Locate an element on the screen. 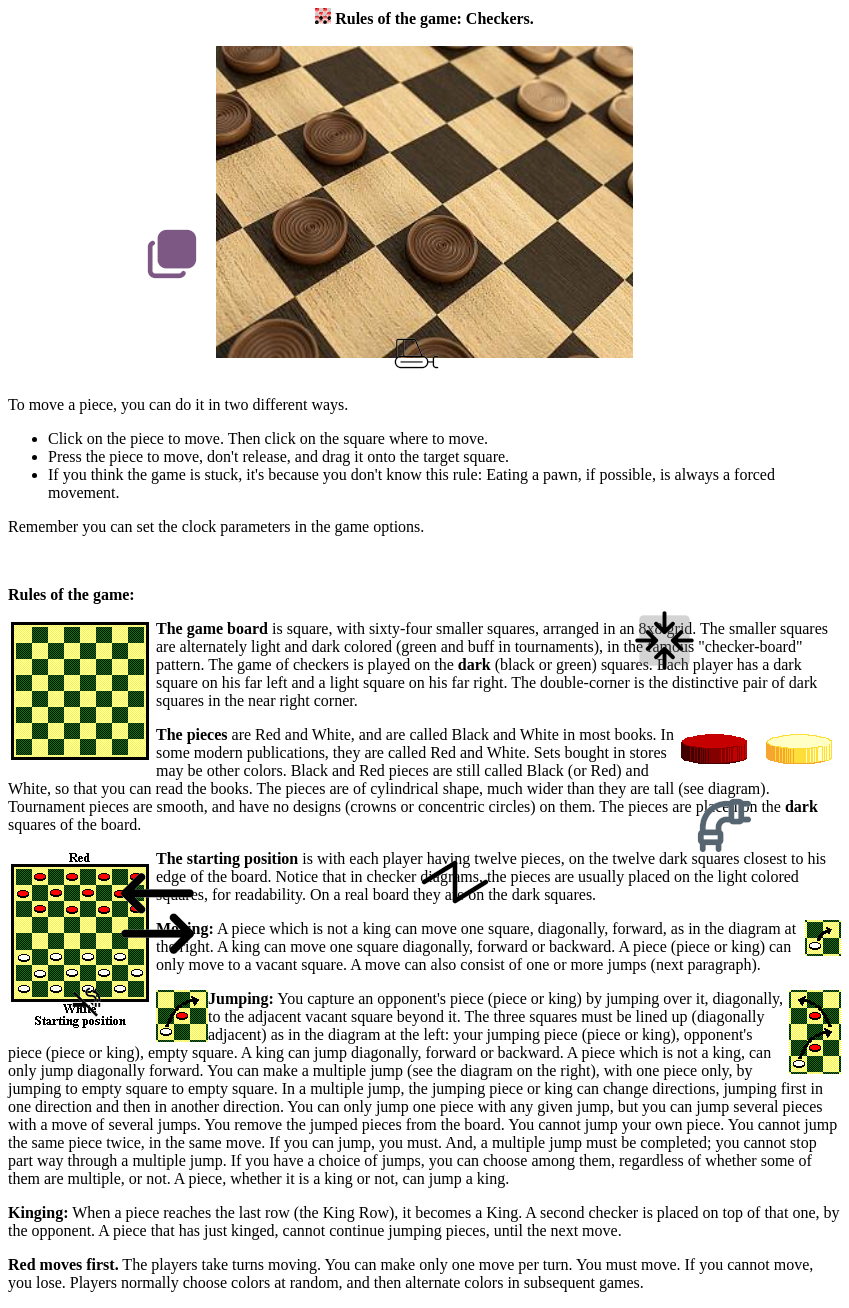 Image resolution: width=849 pixels, height=1308 pixels. collapse or minimize content is located at coordinates (664, 640).